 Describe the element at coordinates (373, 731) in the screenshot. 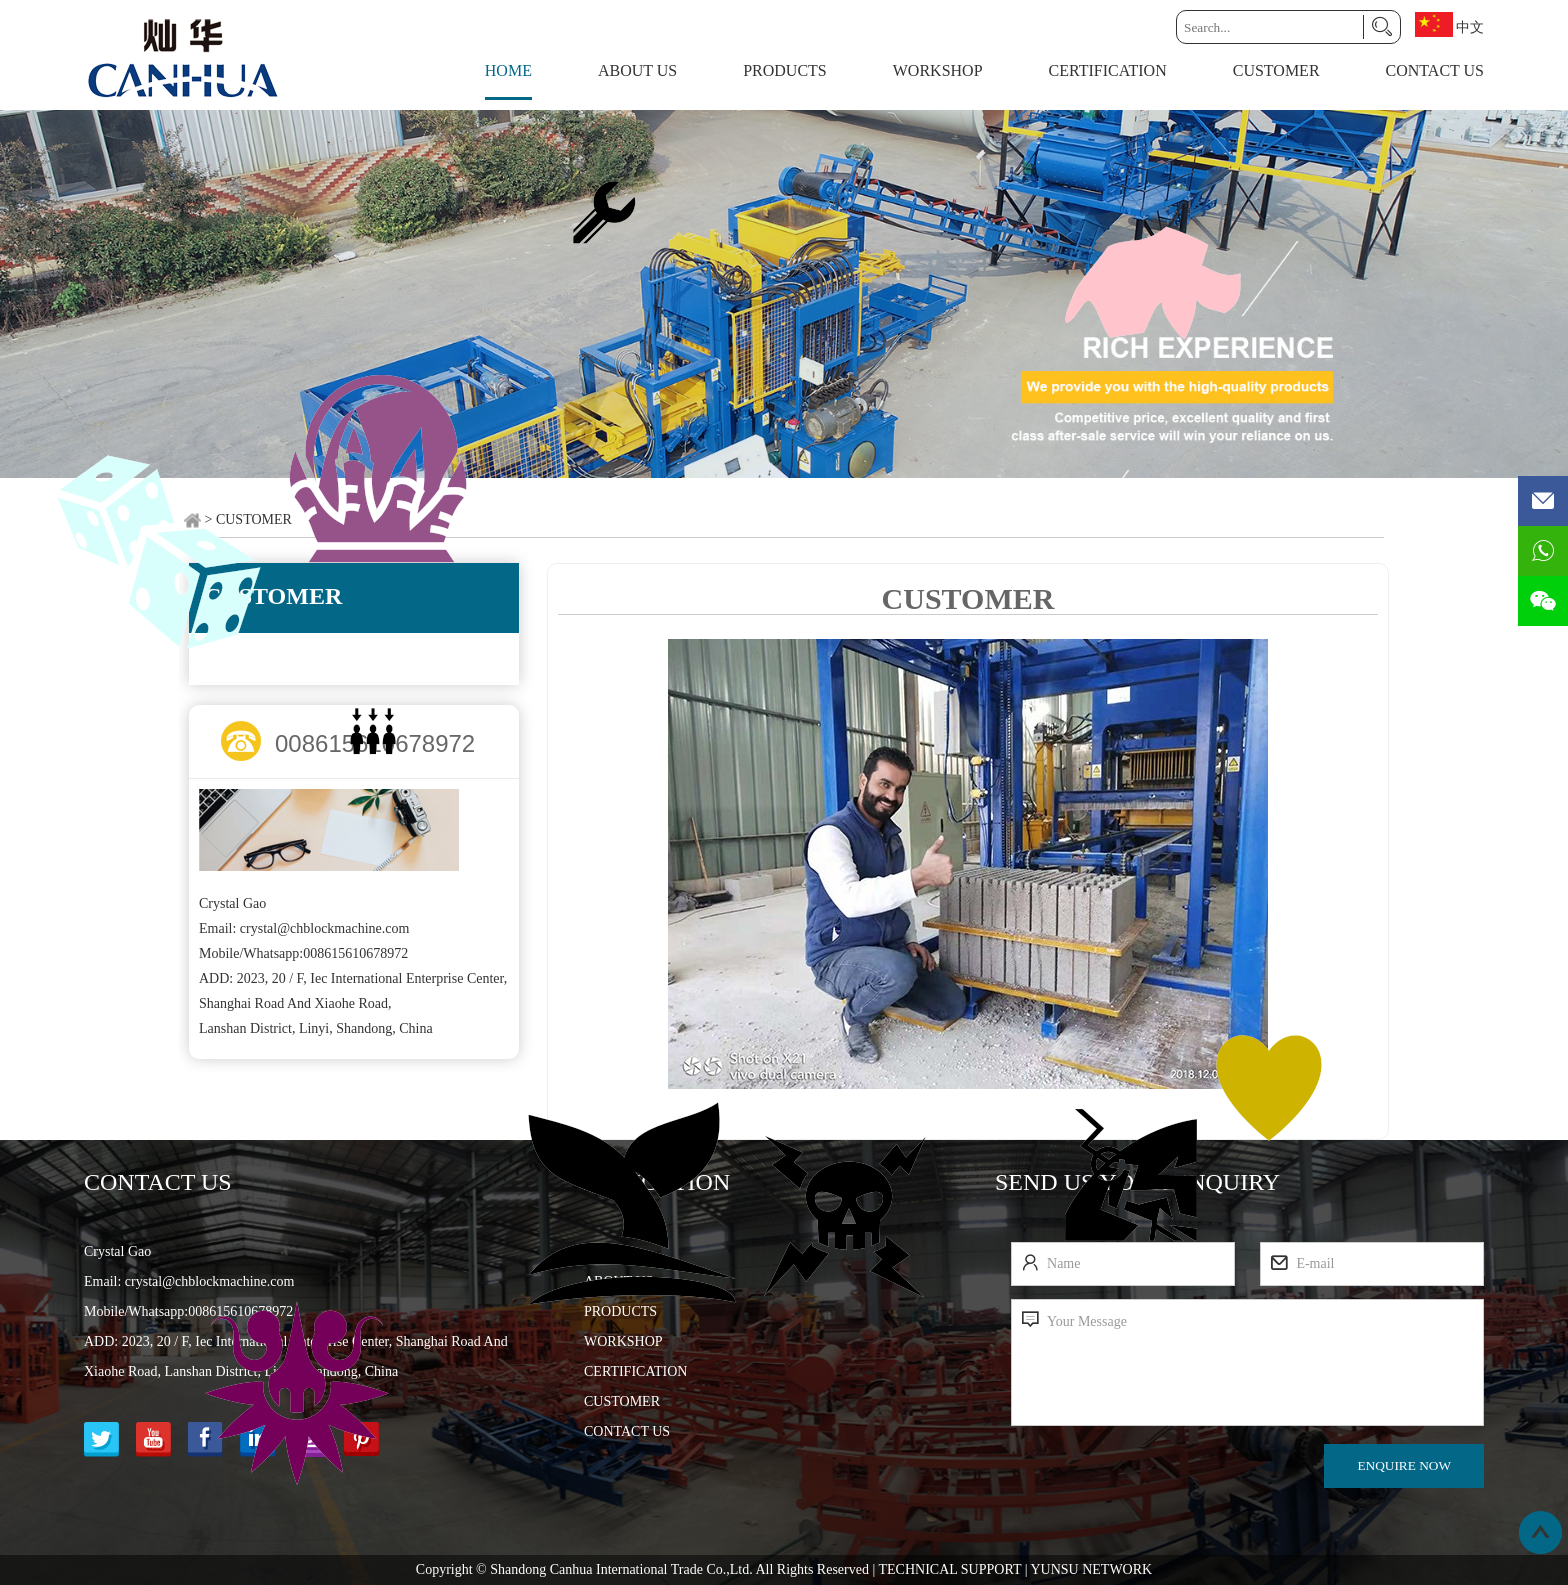

I see `downgrade team membership or plan tier` at that location.